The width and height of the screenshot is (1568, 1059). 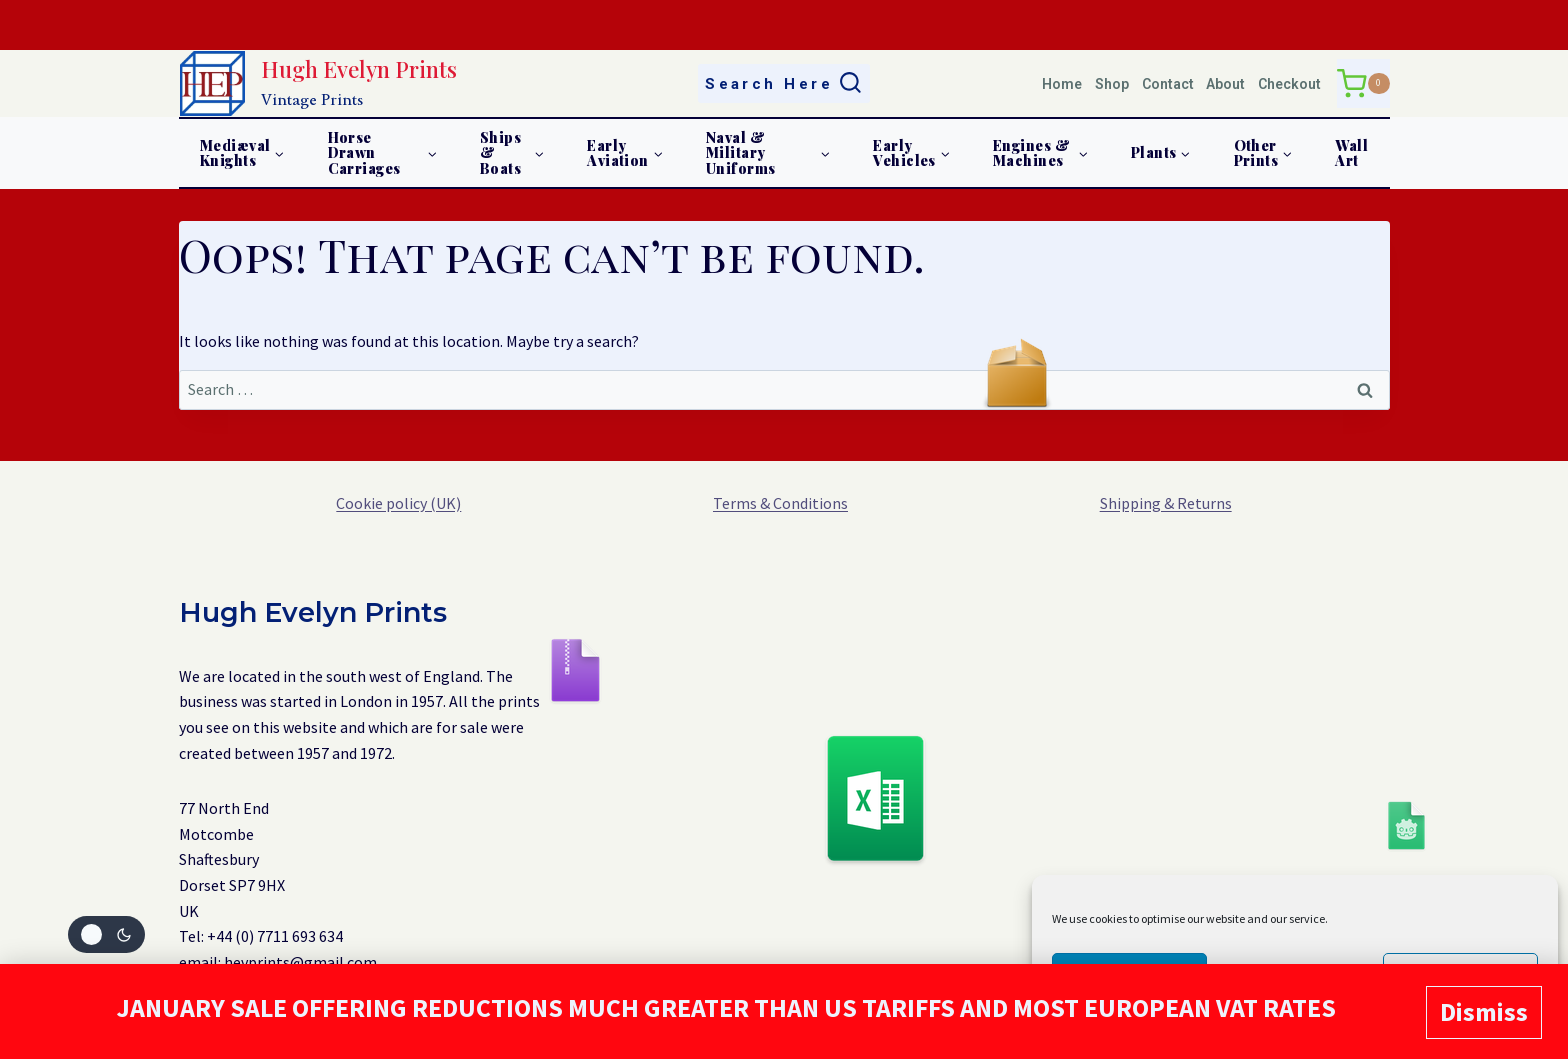 What do you see at coordinates (575, 671) in the screenshot?
I see `a bzip-compressed tar archive file` at bounding box center [575, 671].